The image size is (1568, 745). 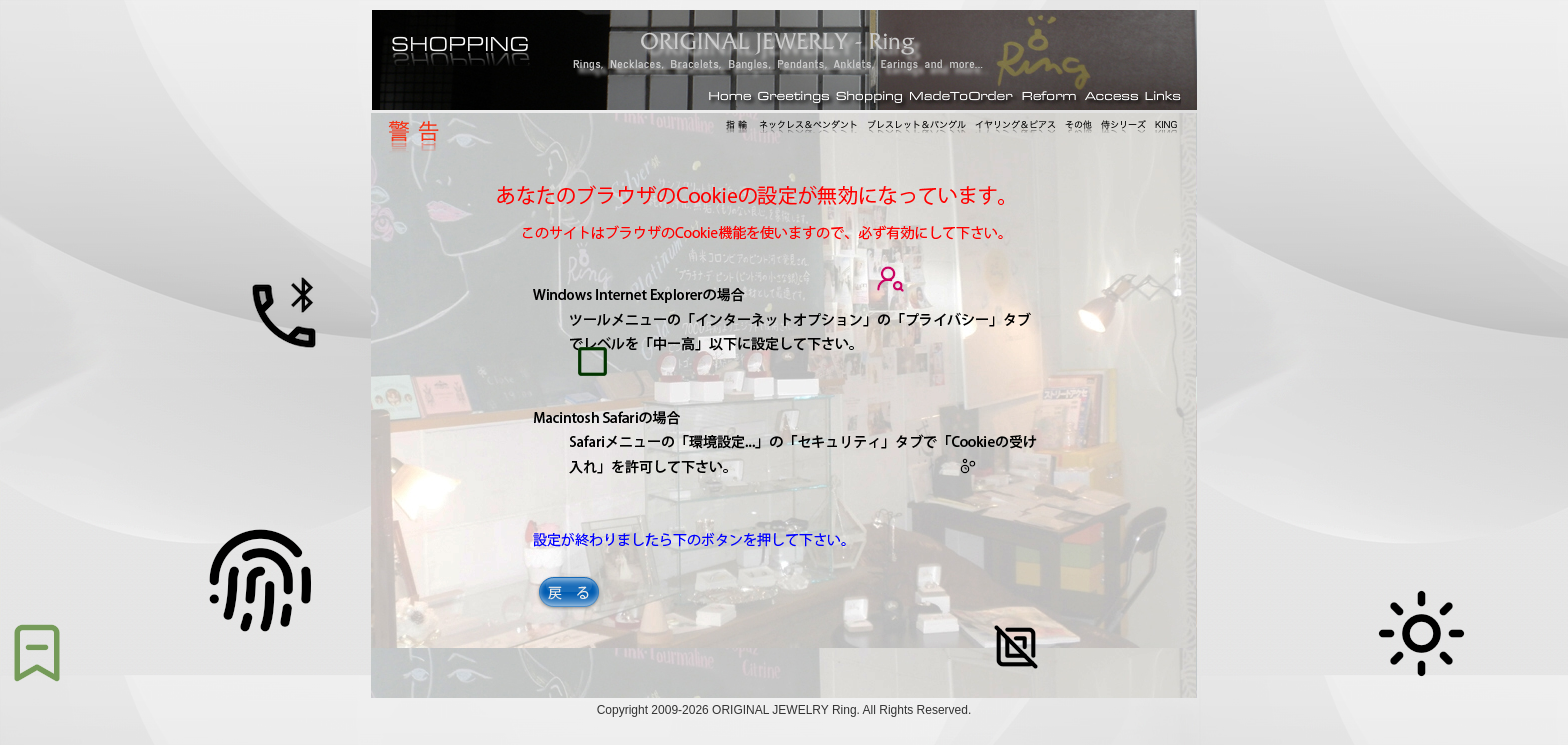 I want to click on phone call connected via bluetooth speaker, so click(x=284, y=316).